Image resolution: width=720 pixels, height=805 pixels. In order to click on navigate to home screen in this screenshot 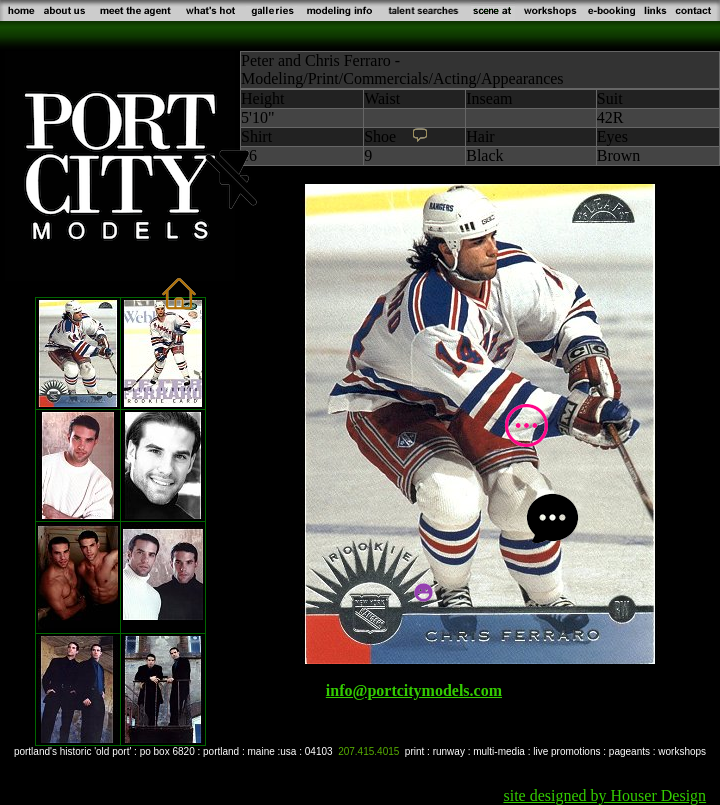, I will do `click(179, 294)`.